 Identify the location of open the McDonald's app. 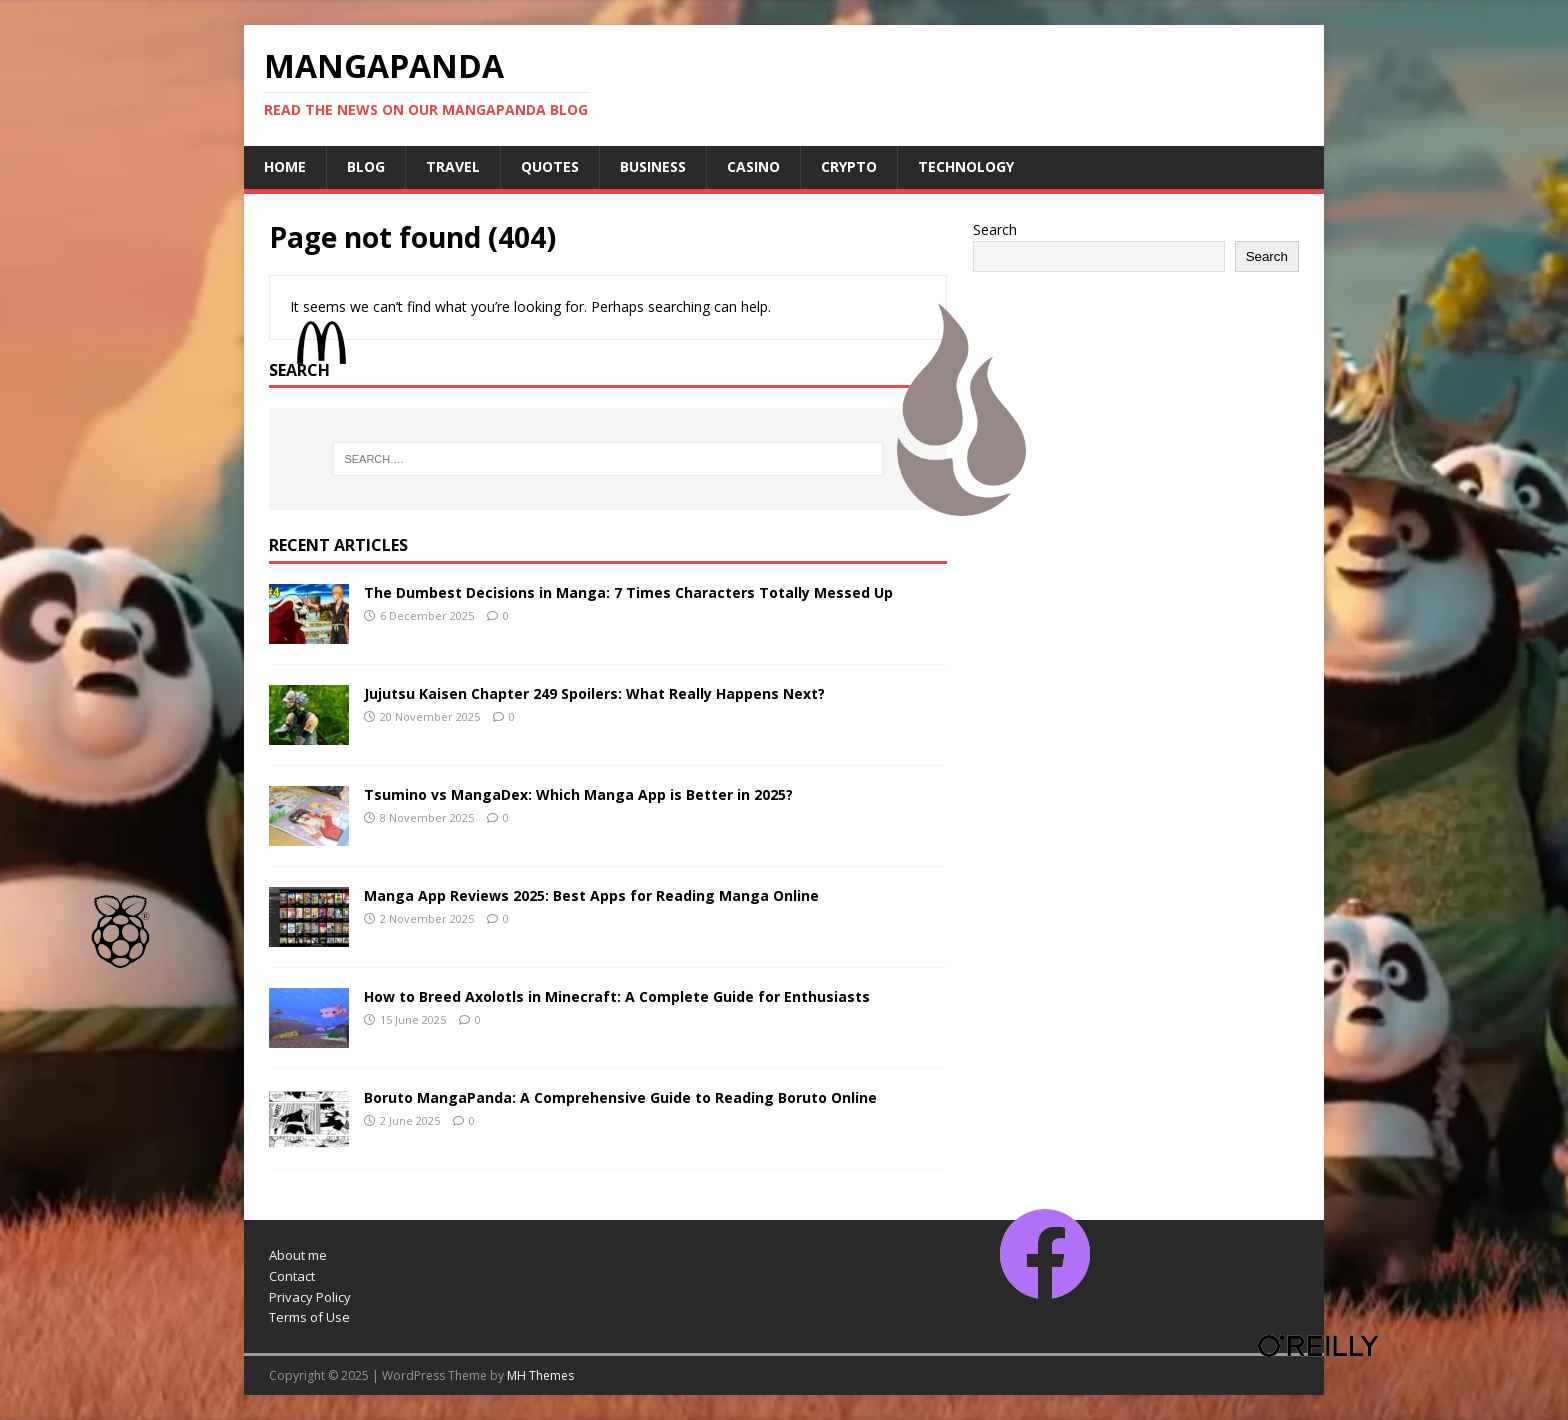
(321, 342).